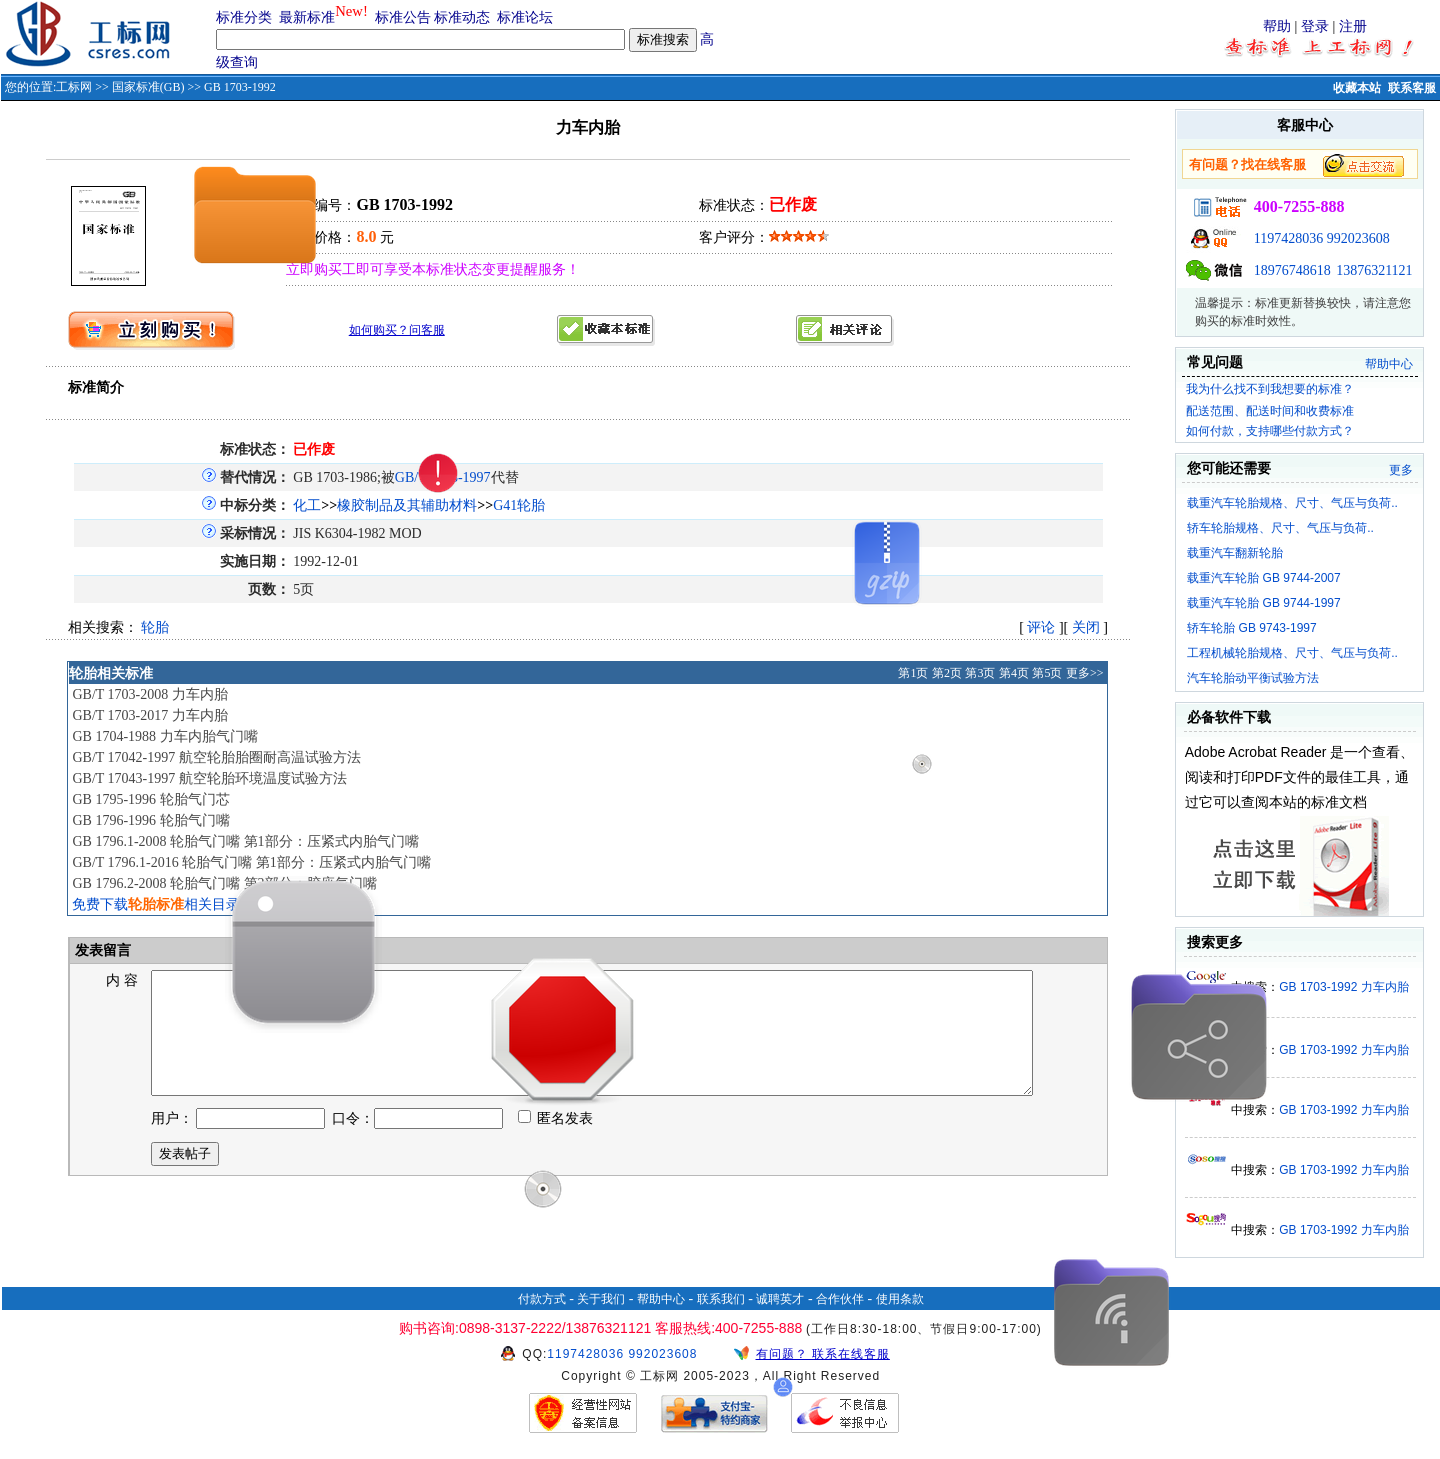  What do you see at coordinates (1199, 1037) in the screenshot?
I see `open your public shared folder` at bounding box center [1199, 1037].